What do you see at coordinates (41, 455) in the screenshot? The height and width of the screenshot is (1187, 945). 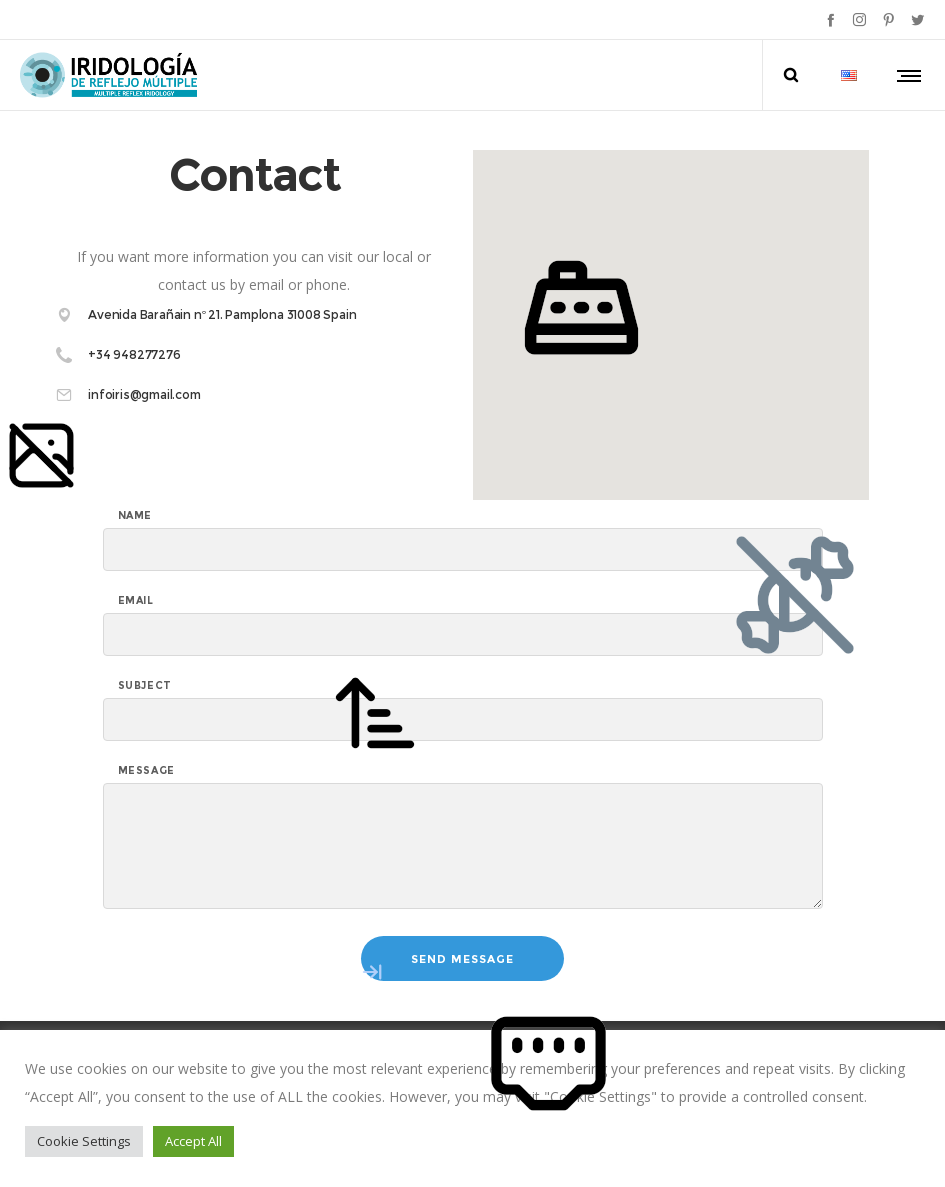 I see `image unavailable or cannot be displayed` at bounding box center [41, 455].